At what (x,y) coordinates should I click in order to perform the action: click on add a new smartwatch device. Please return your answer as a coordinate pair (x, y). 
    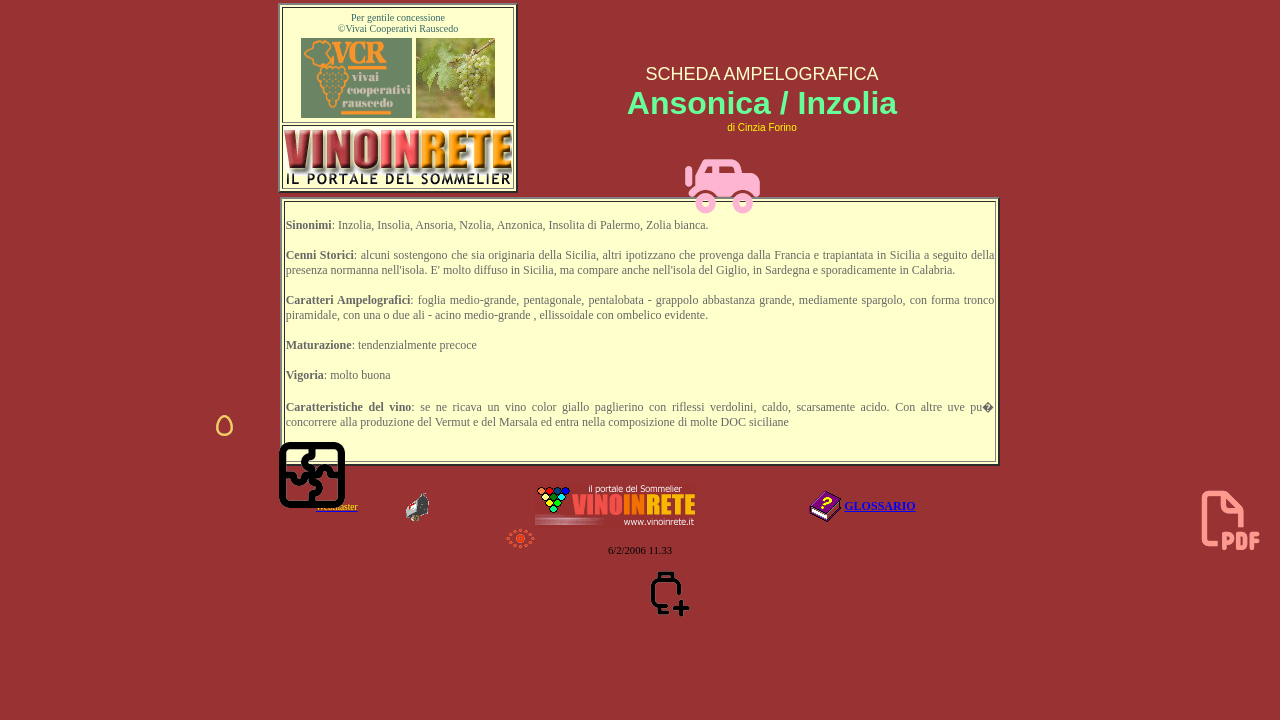
    Looking at the image, I should click on (666, 593).